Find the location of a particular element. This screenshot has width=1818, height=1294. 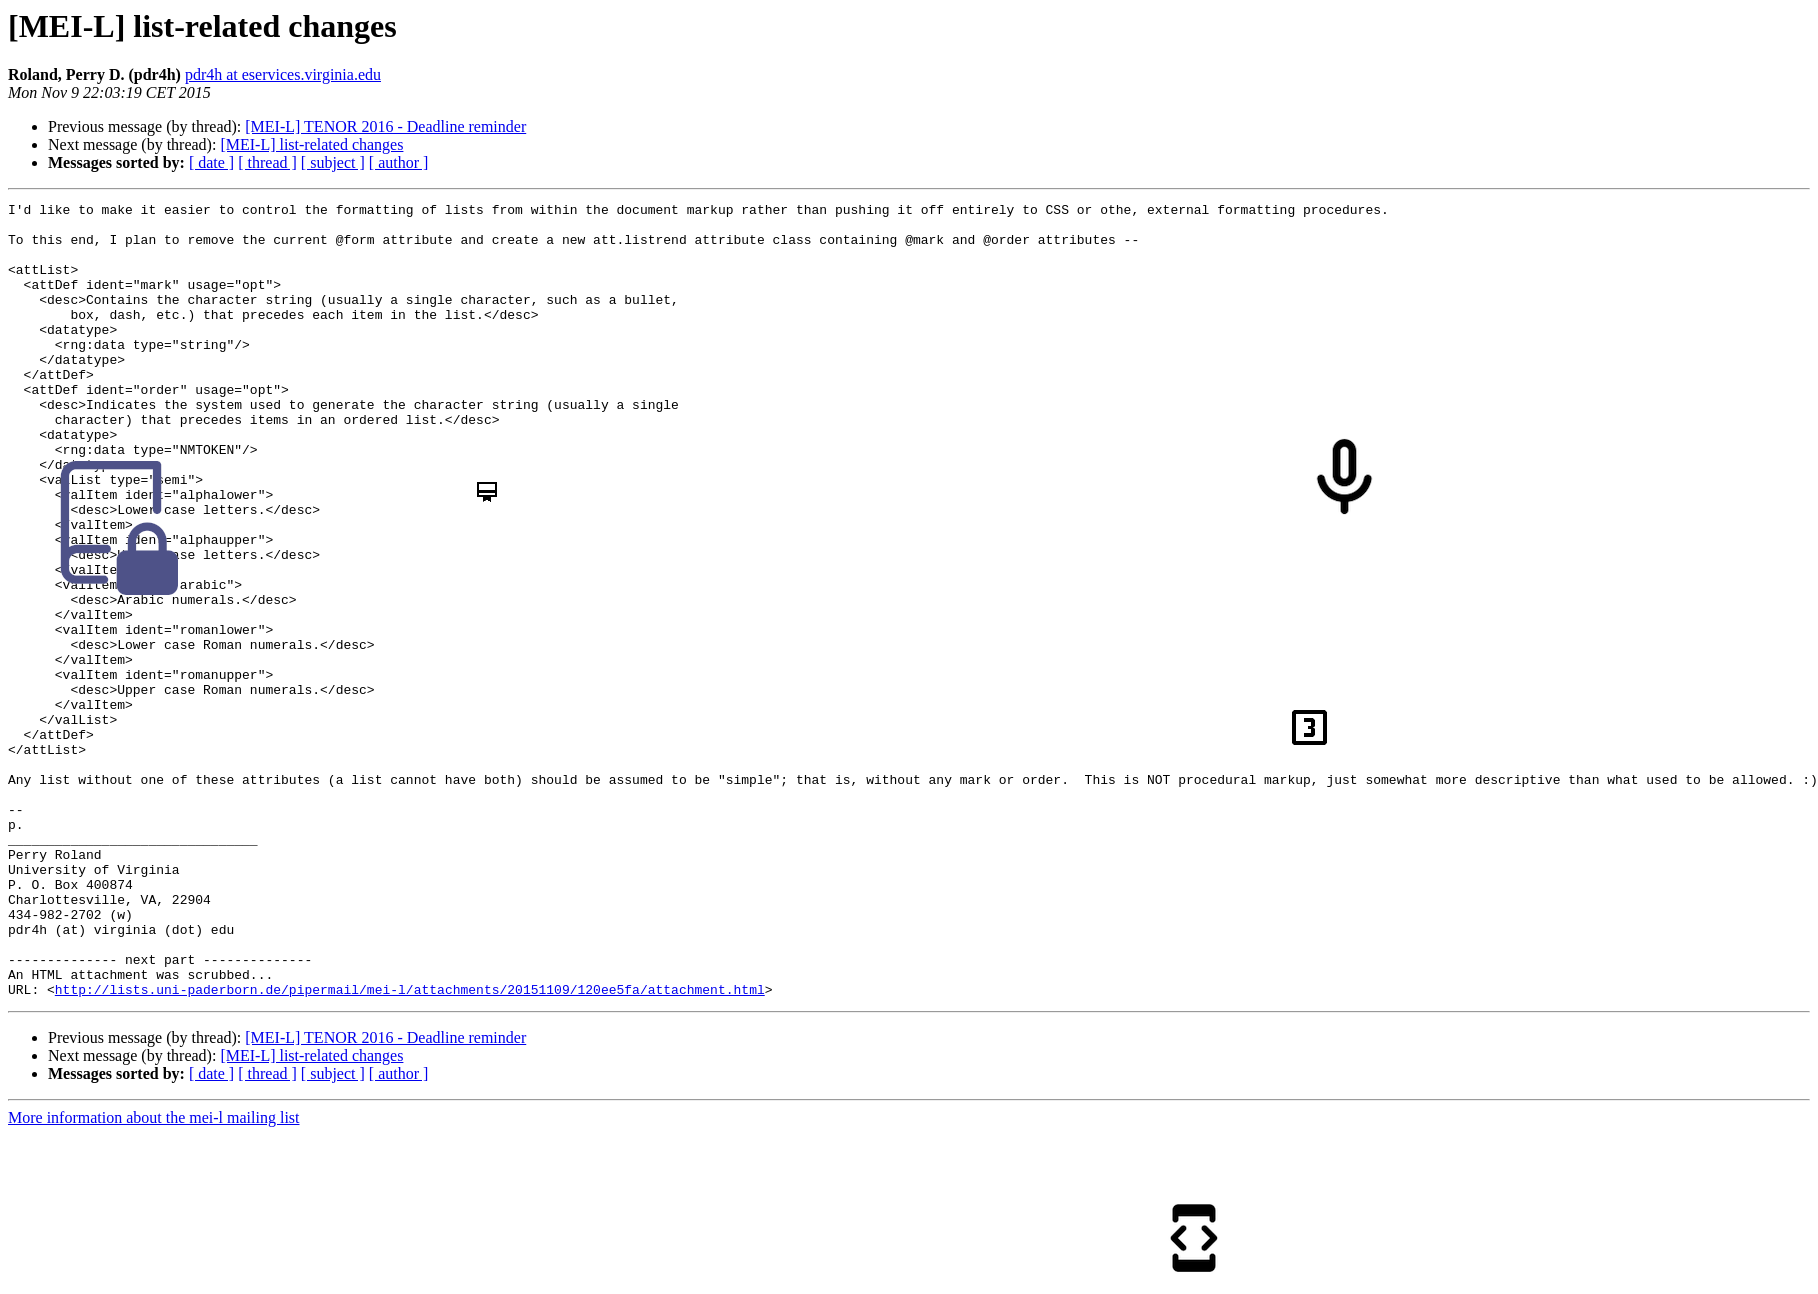

tap to start voice recording is located at coordinates (1344, 478).